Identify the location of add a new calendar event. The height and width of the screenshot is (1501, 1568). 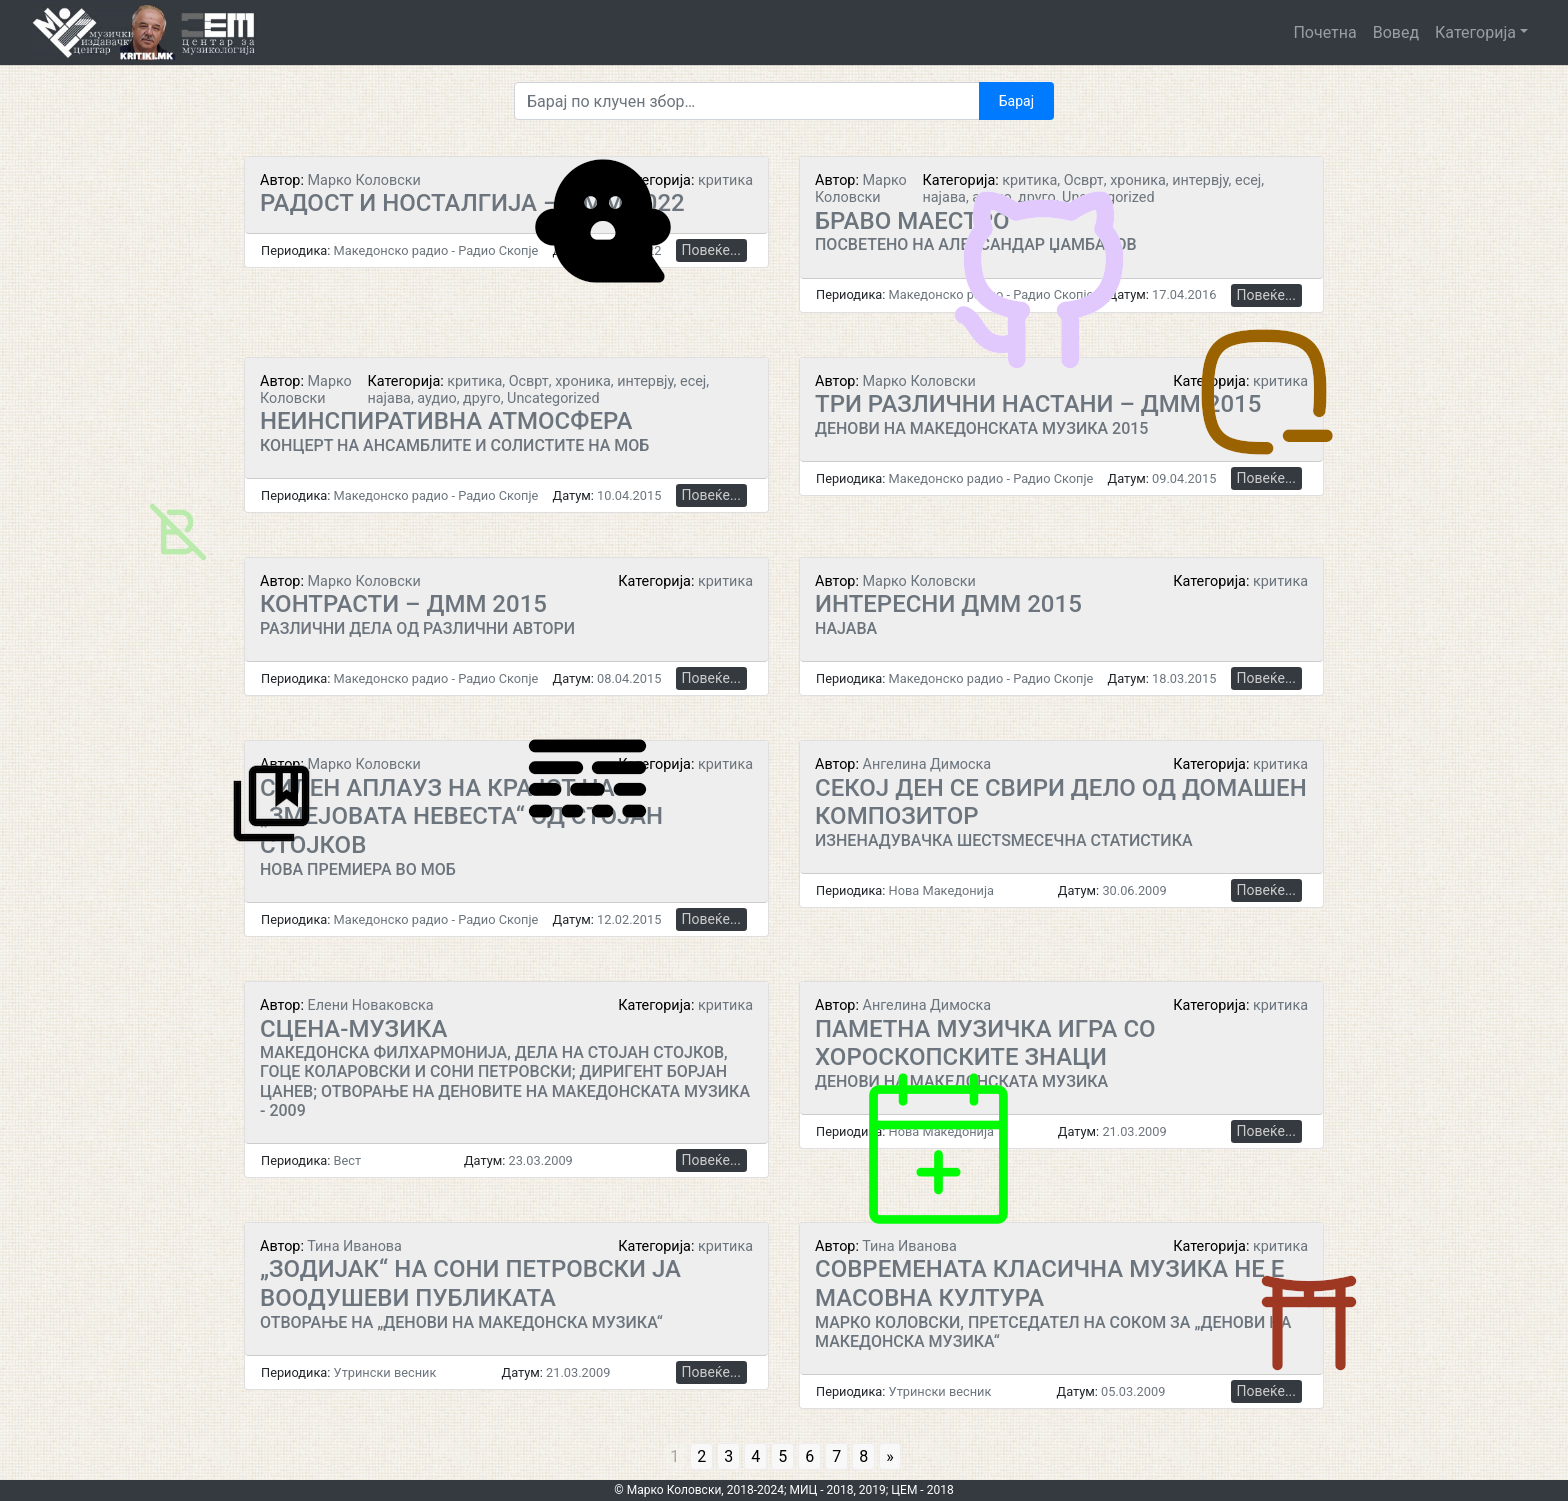
(938, 1154).